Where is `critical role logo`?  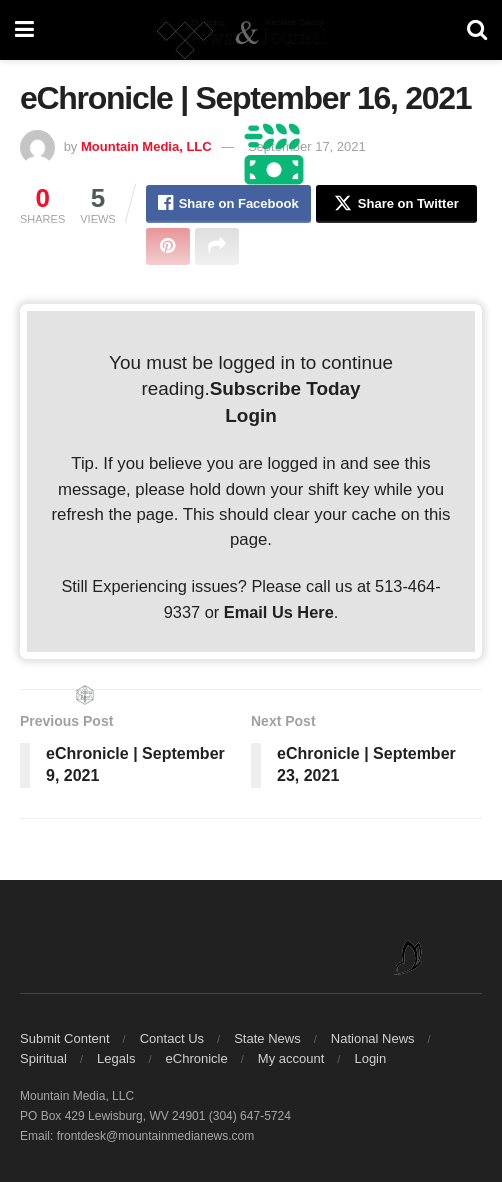
critical role logo is located at coordinates (85, 695).